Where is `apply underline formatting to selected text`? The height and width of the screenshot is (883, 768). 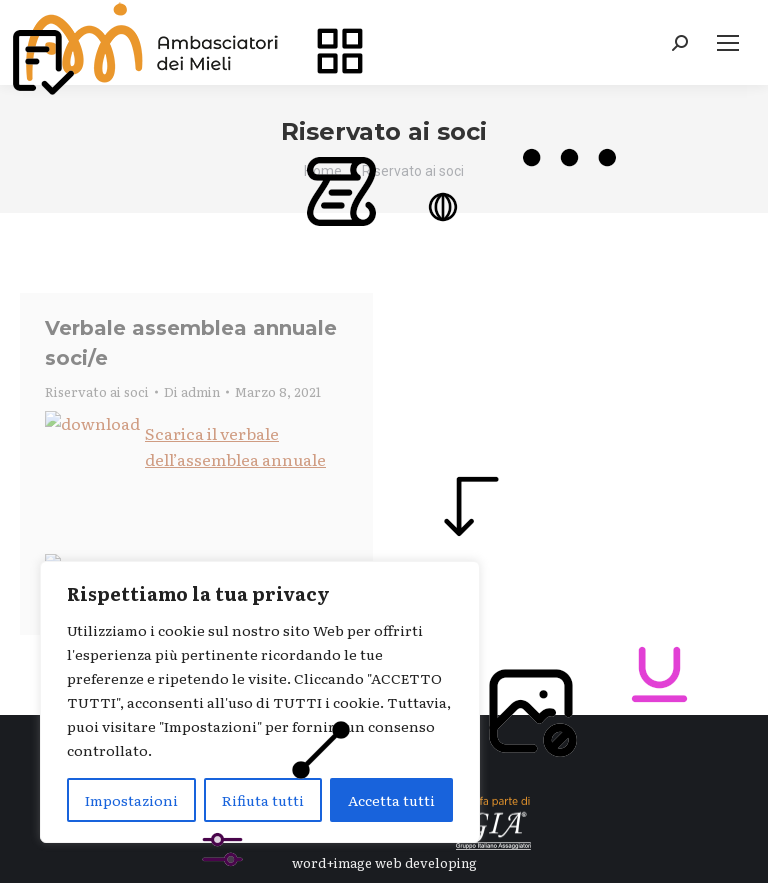
apply underline formatting to selected text is located at coordinates (659, 674).